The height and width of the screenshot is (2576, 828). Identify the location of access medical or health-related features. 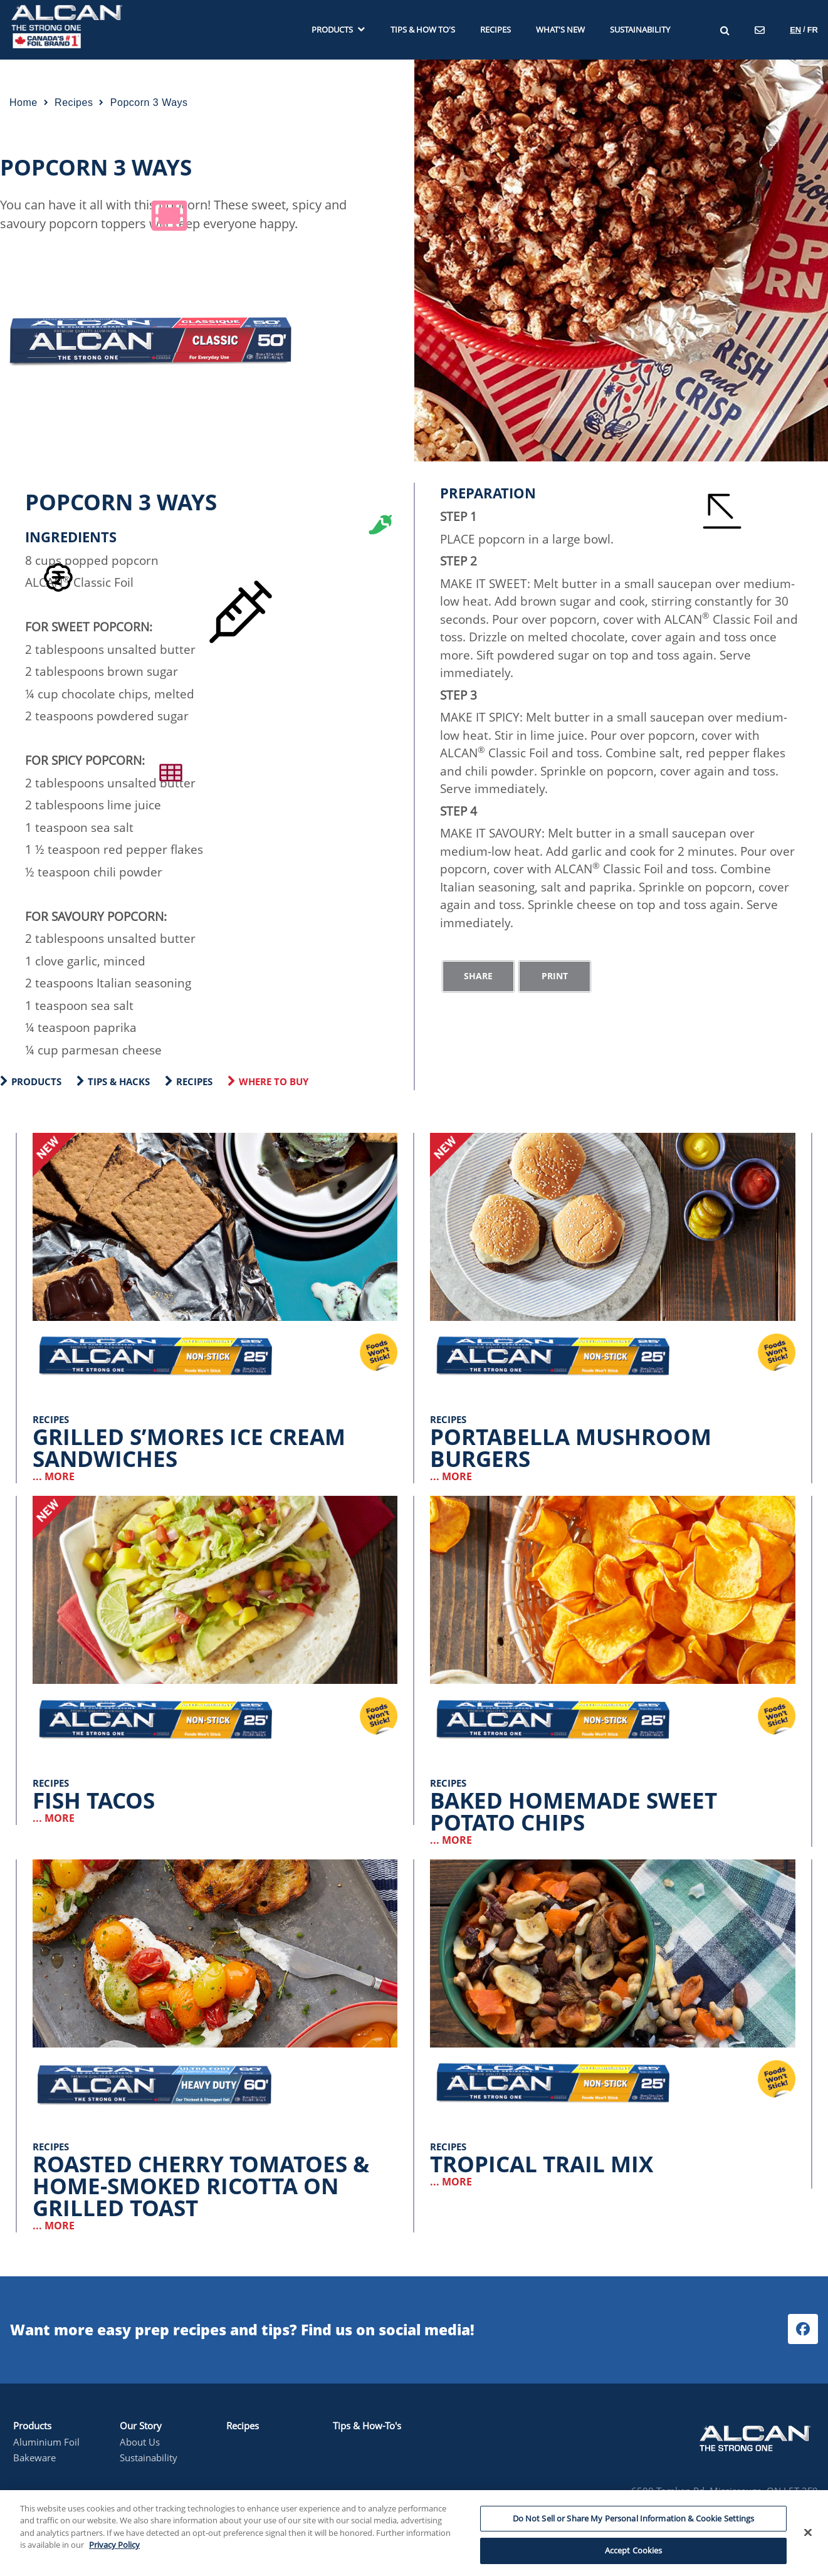
(241, 612).